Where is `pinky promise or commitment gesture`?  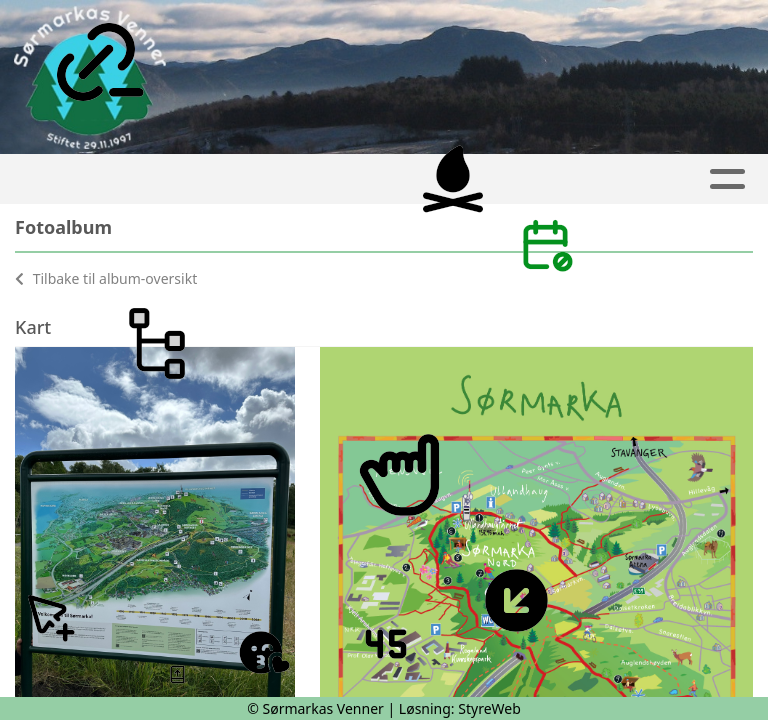 pinky promise or commitment gesture is located at coordinates (400, 468).